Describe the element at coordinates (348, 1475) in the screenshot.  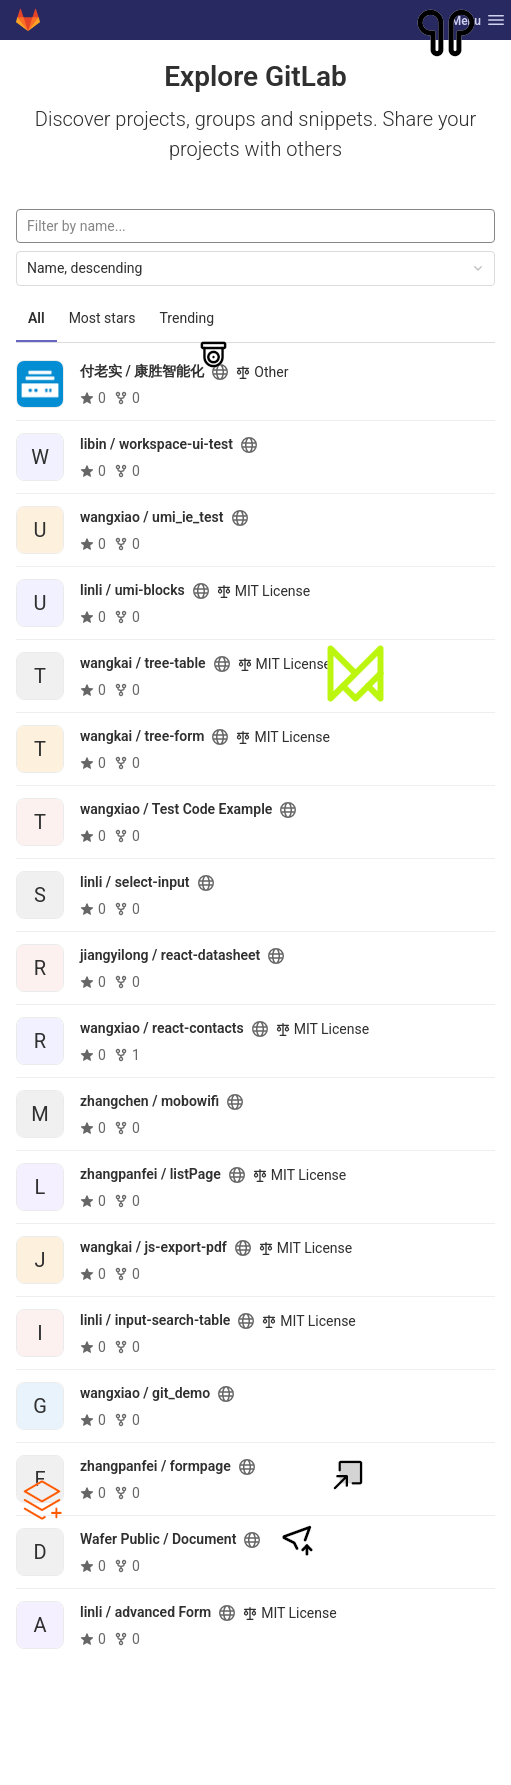
I see `import or bring content into a container` at that location.